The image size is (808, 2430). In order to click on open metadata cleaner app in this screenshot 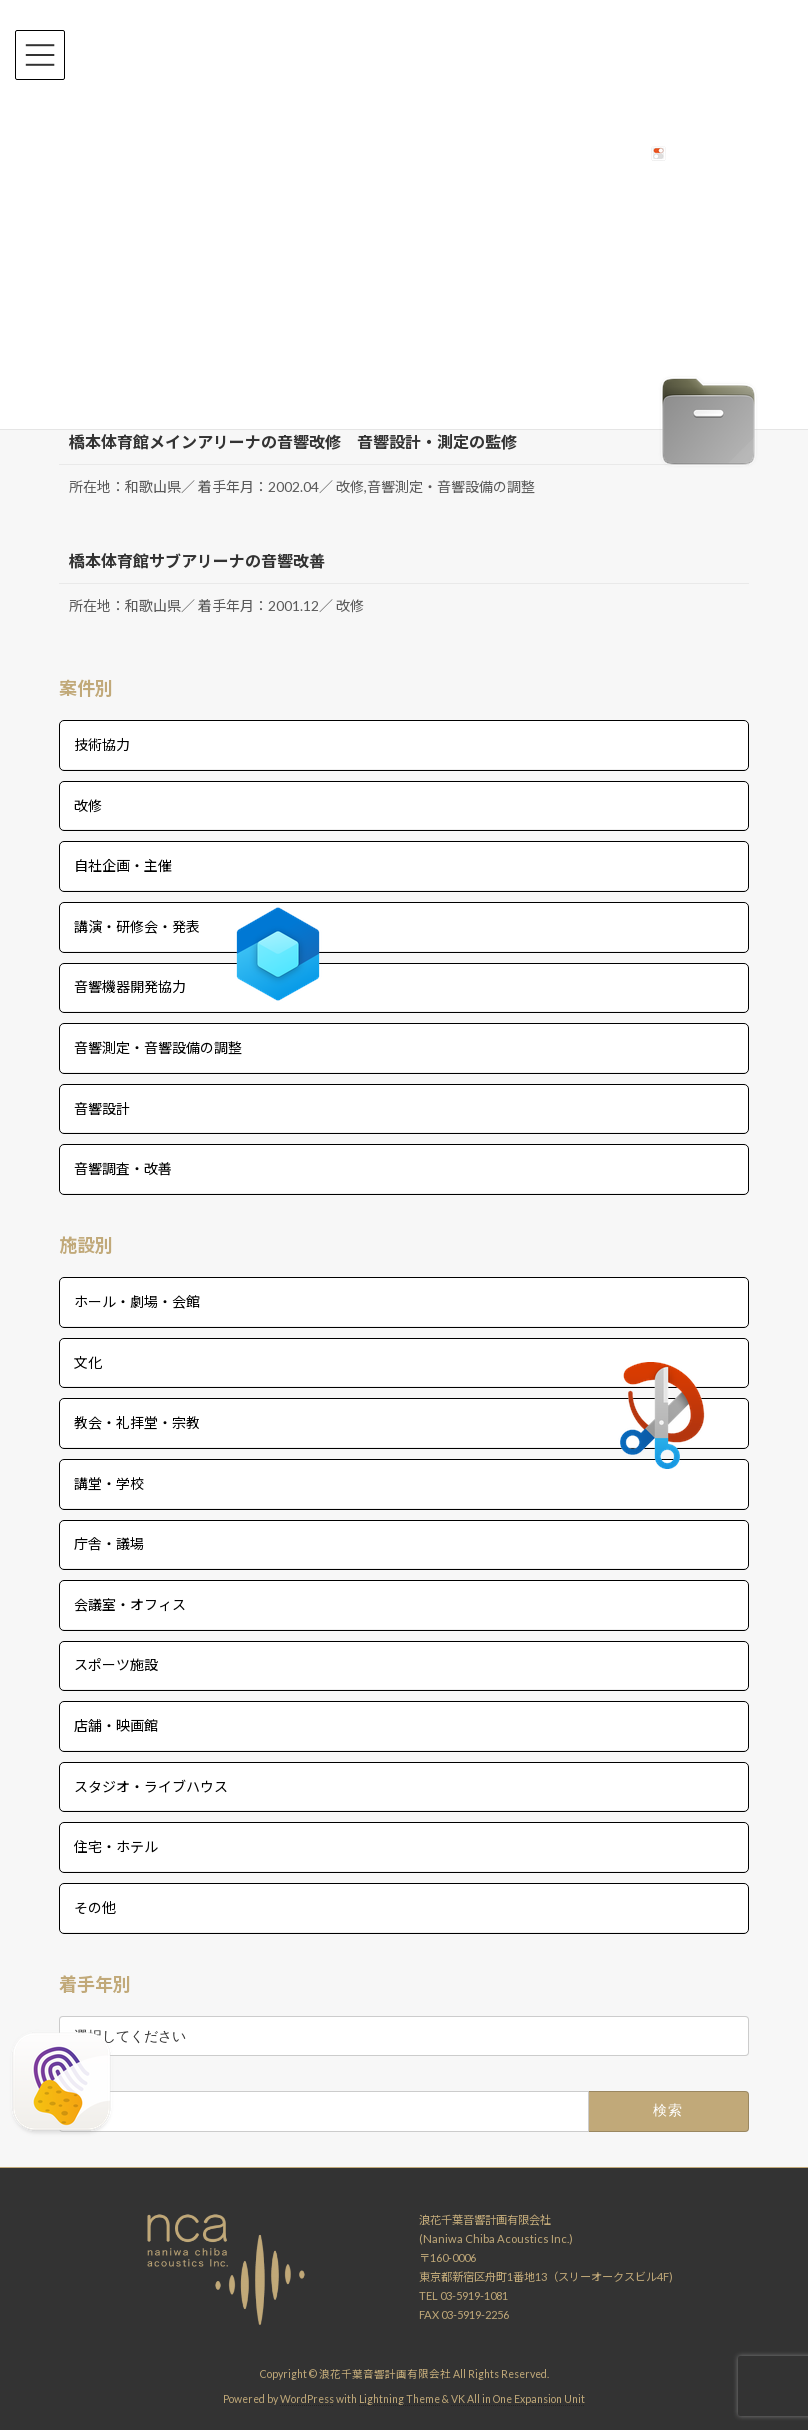, I will do `click(61, 2081)`.